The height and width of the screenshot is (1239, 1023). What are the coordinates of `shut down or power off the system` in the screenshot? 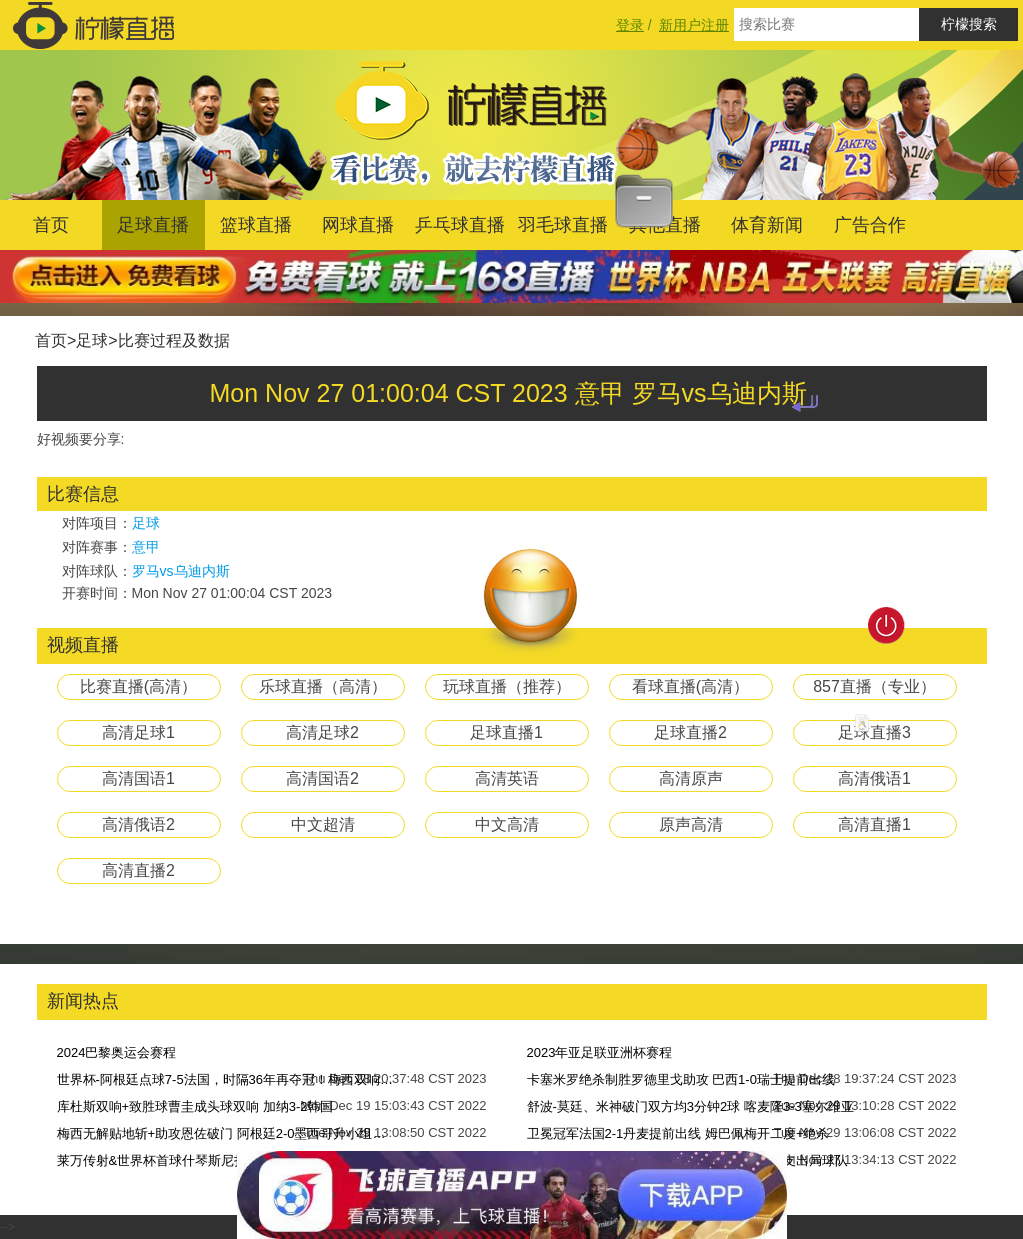 It's located at (887, 626).